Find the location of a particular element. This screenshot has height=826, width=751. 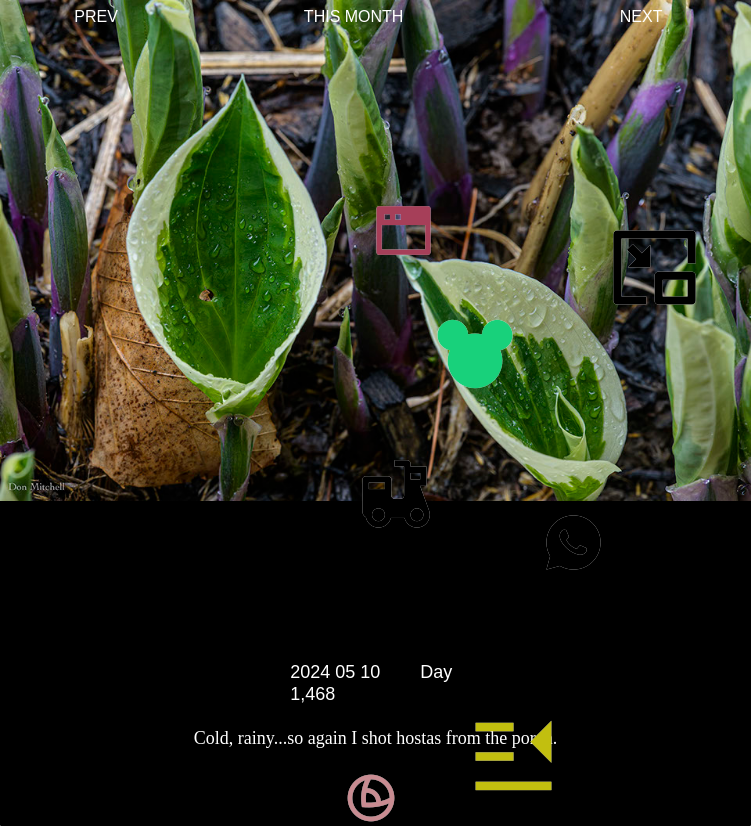

enable picture-in-picture mode is located at coordinates (654, 267).